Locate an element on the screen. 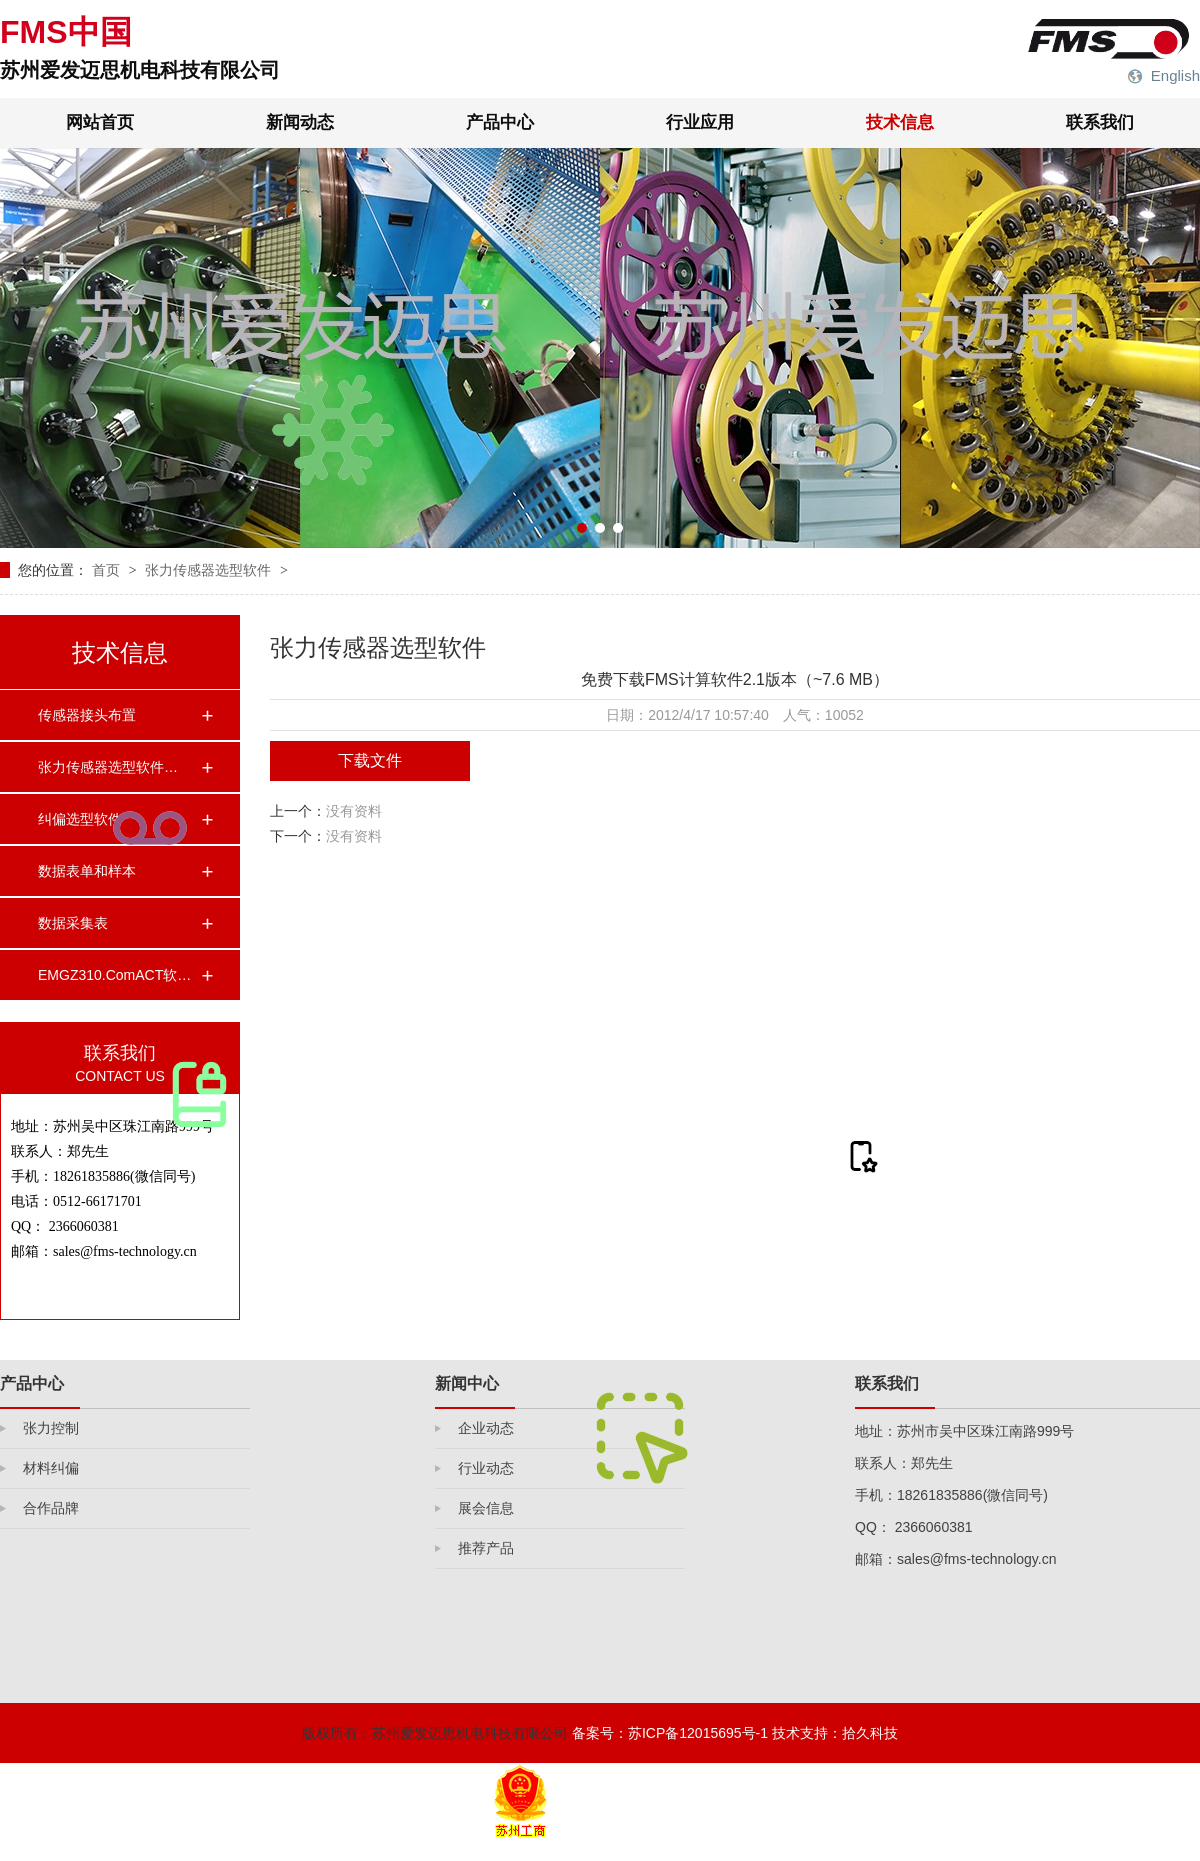 This screenshot has height=1861, width=1200. access voicemail messages is located at coordinates (150, 828).